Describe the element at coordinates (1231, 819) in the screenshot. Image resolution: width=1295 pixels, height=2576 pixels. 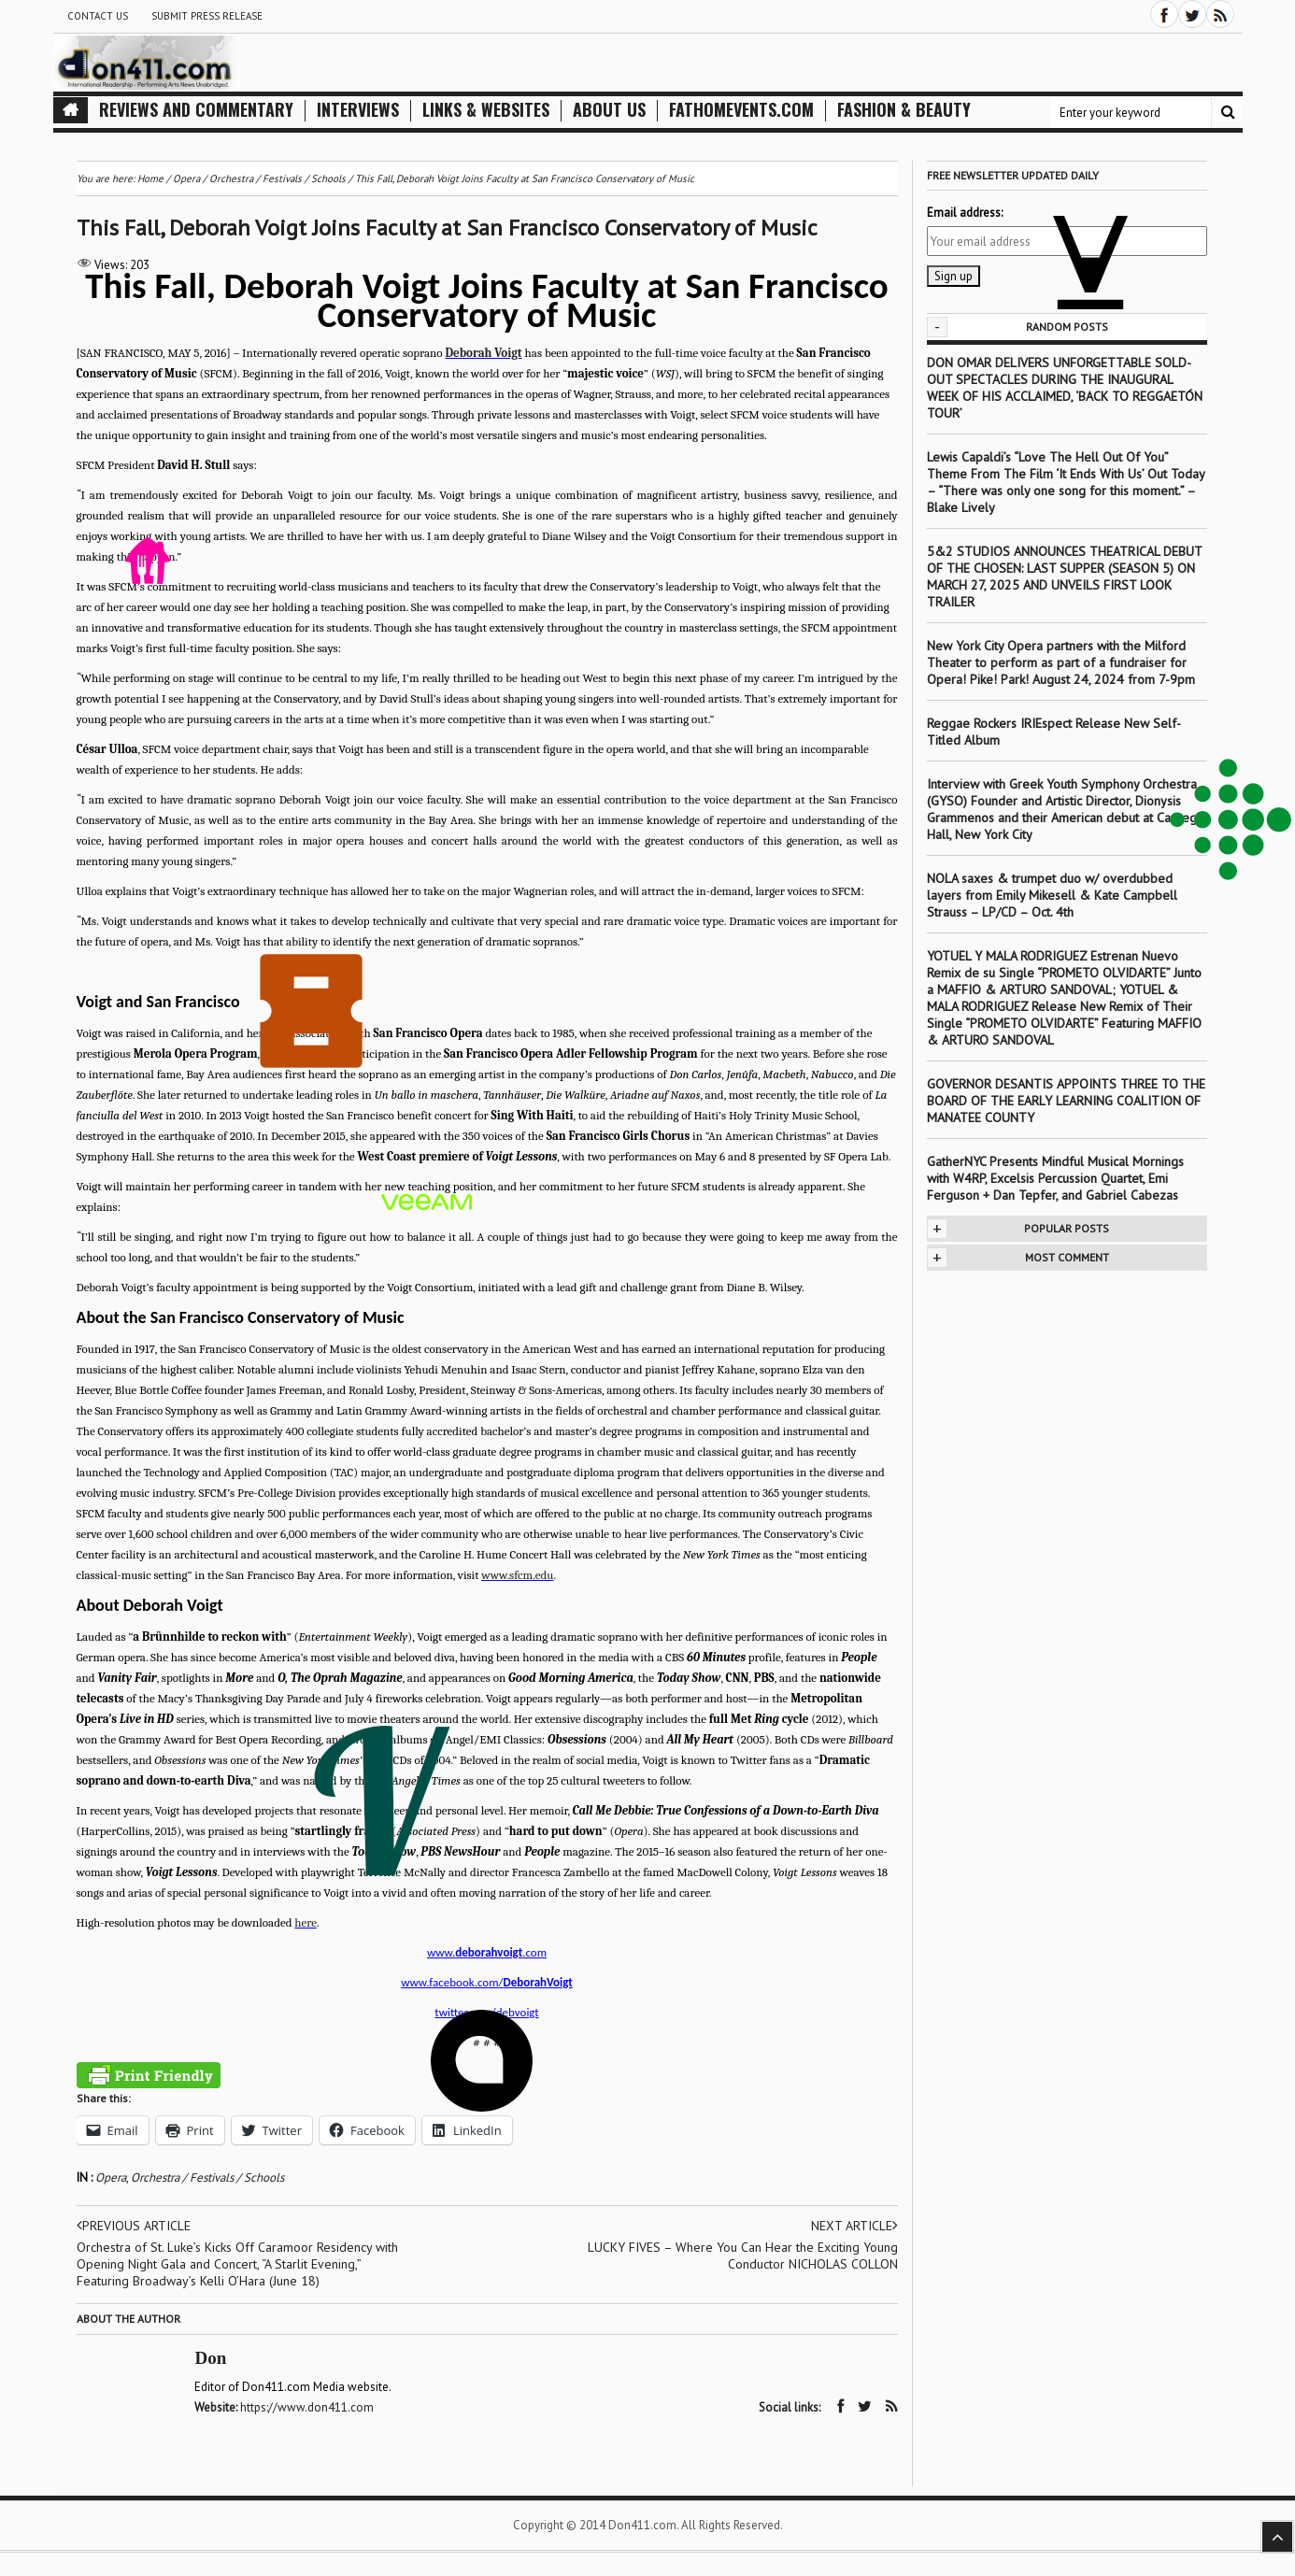
I see `open the Fitbit app` at that location.